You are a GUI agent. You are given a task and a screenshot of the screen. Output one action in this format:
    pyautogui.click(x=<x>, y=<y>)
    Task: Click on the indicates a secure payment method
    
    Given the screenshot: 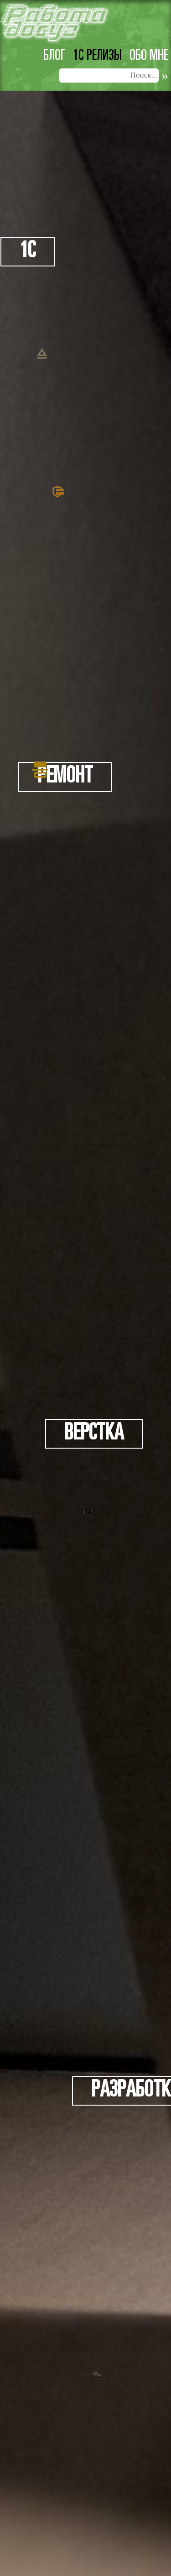 What is the action you would take?
    pyautogui.click(x=58, y=492)
    